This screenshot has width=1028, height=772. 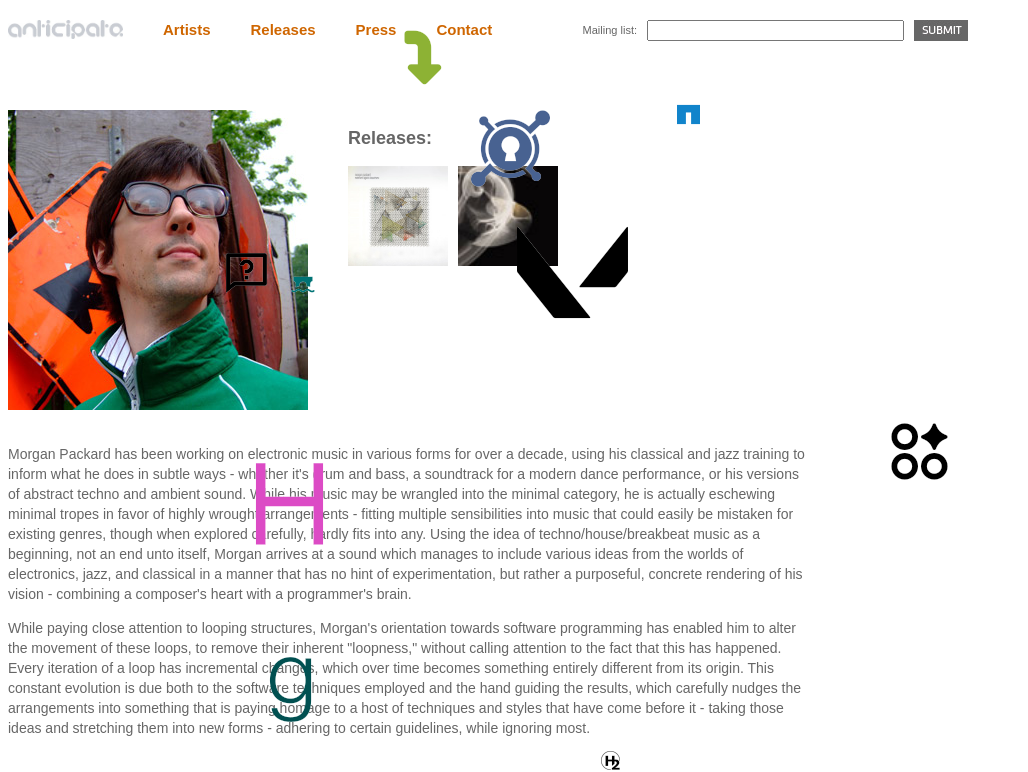 What do you see at coordinates (290, 689) in the screenshot?
I see `link to Goodreads profile` at bounding box center [290, 689].